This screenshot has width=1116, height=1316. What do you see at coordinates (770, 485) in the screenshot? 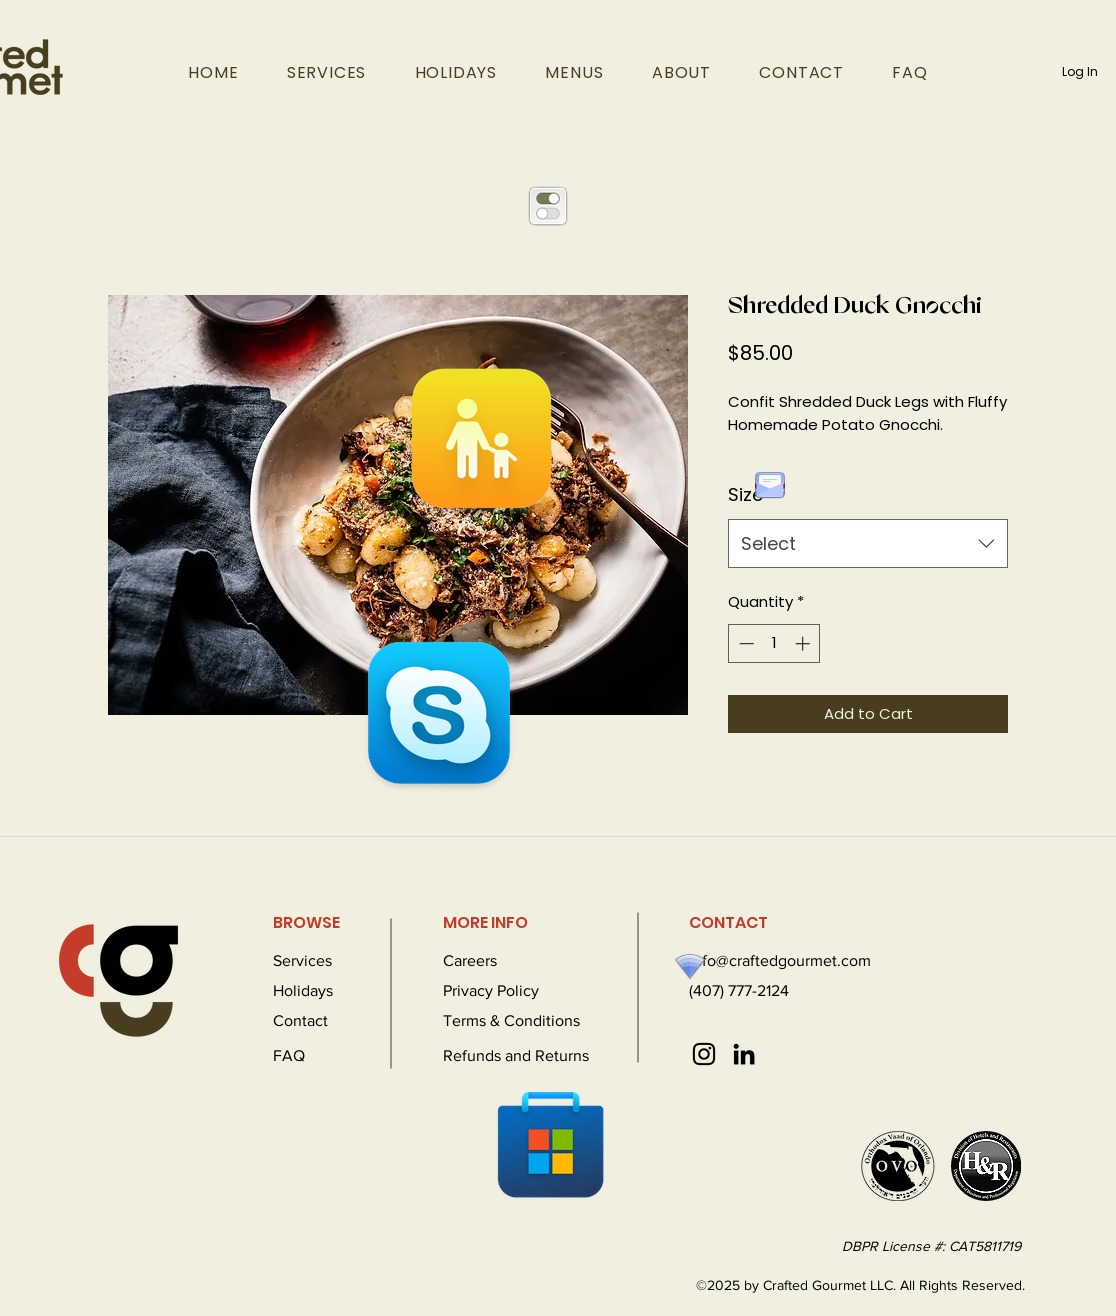
I see `open evolution email client` at bounding box center [770, 485].